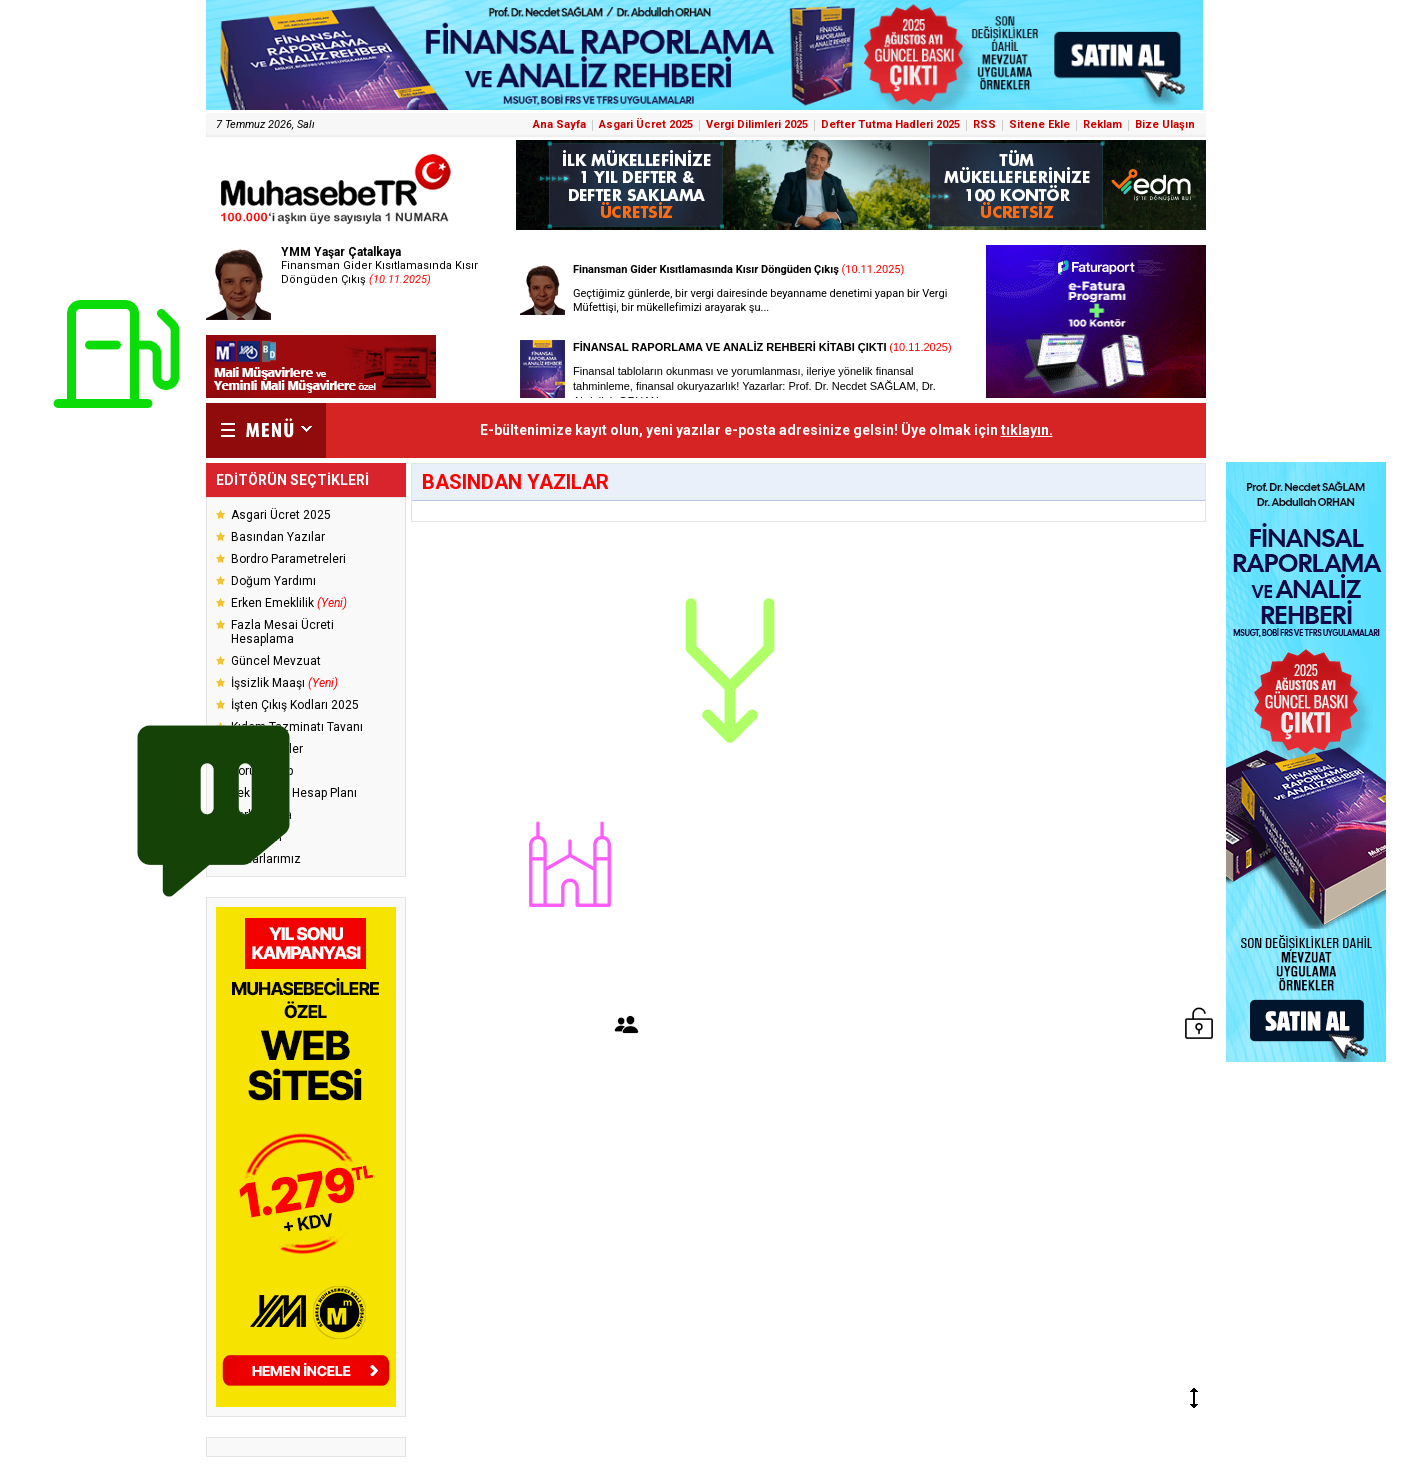  I want to click on locate nearby synagogues, so click(570, 866).